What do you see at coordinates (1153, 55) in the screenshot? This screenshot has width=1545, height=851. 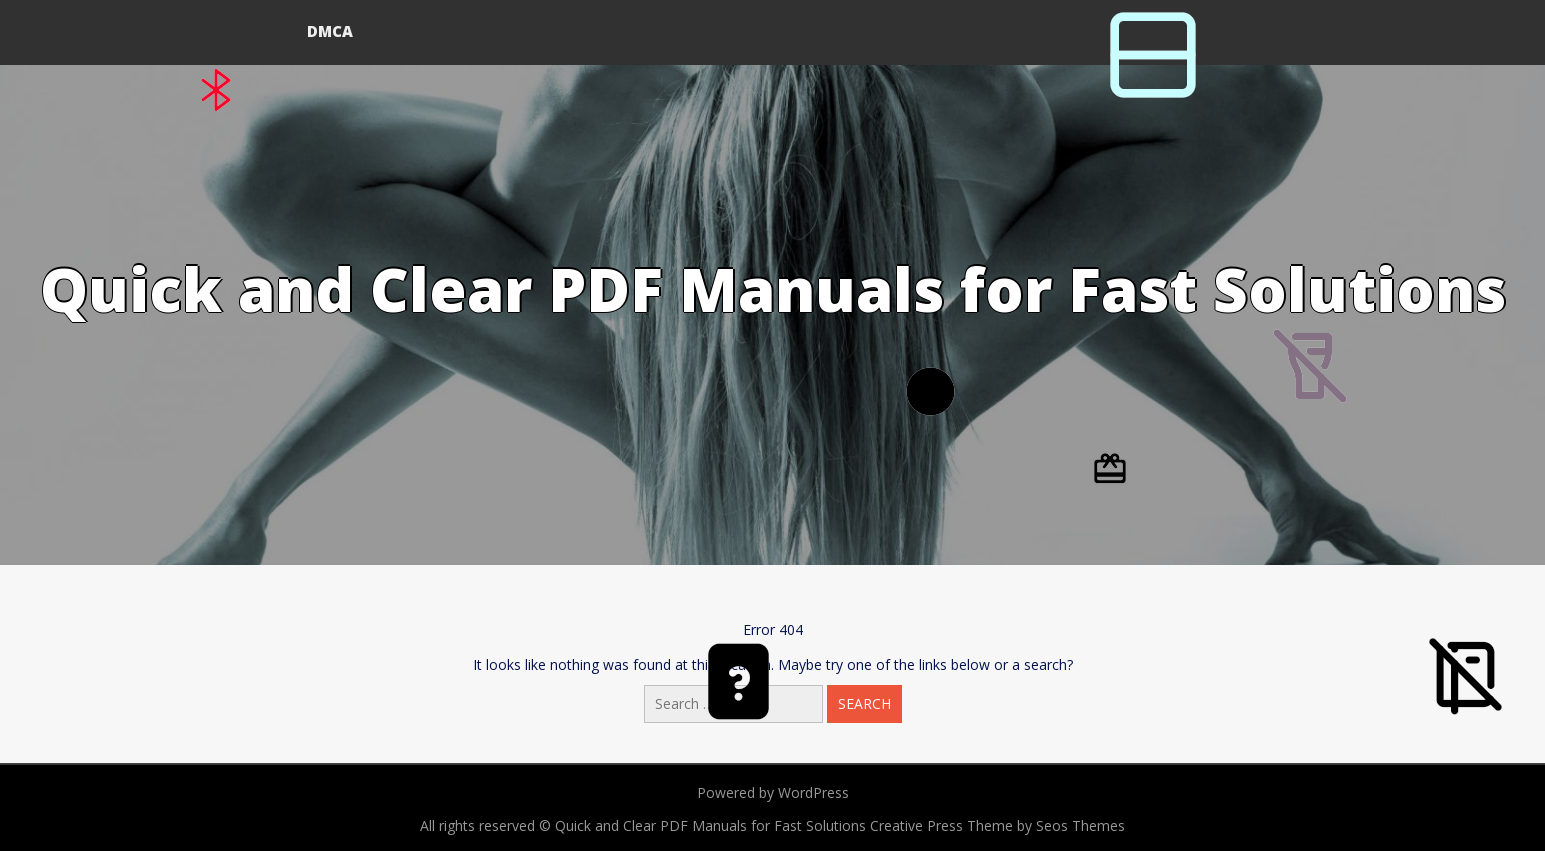 I see `switch to two-row layout view` at bounding box center [1153, 55].